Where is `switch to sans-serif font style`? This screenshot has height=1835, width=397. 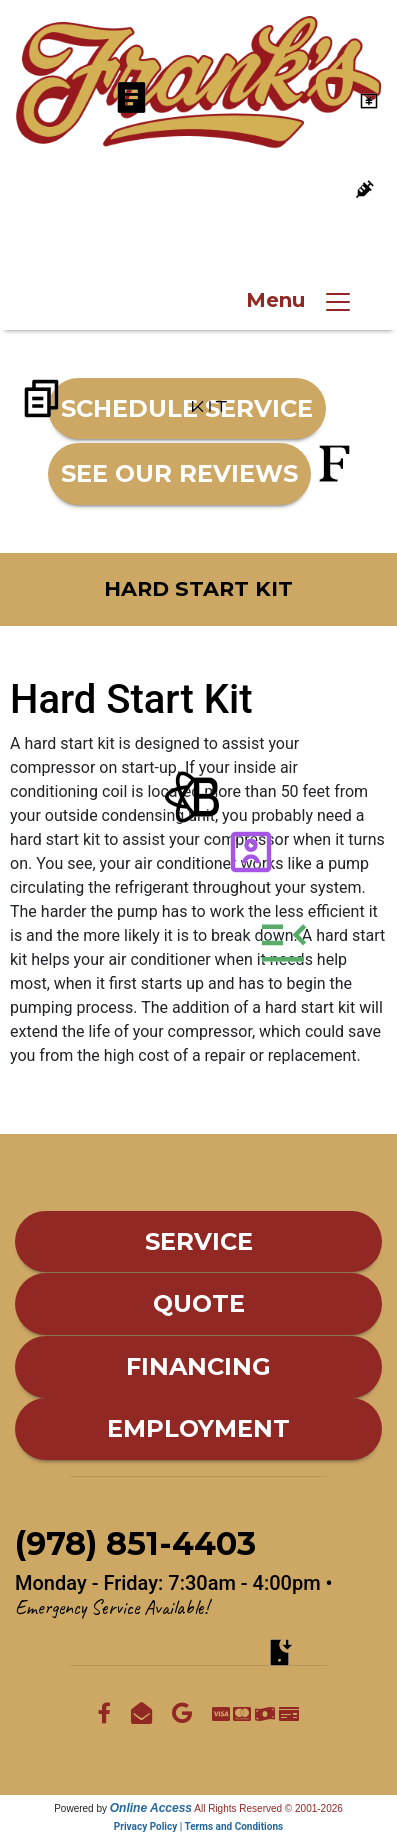
switch to sans-serif font style is located at coordinates (334, 462).